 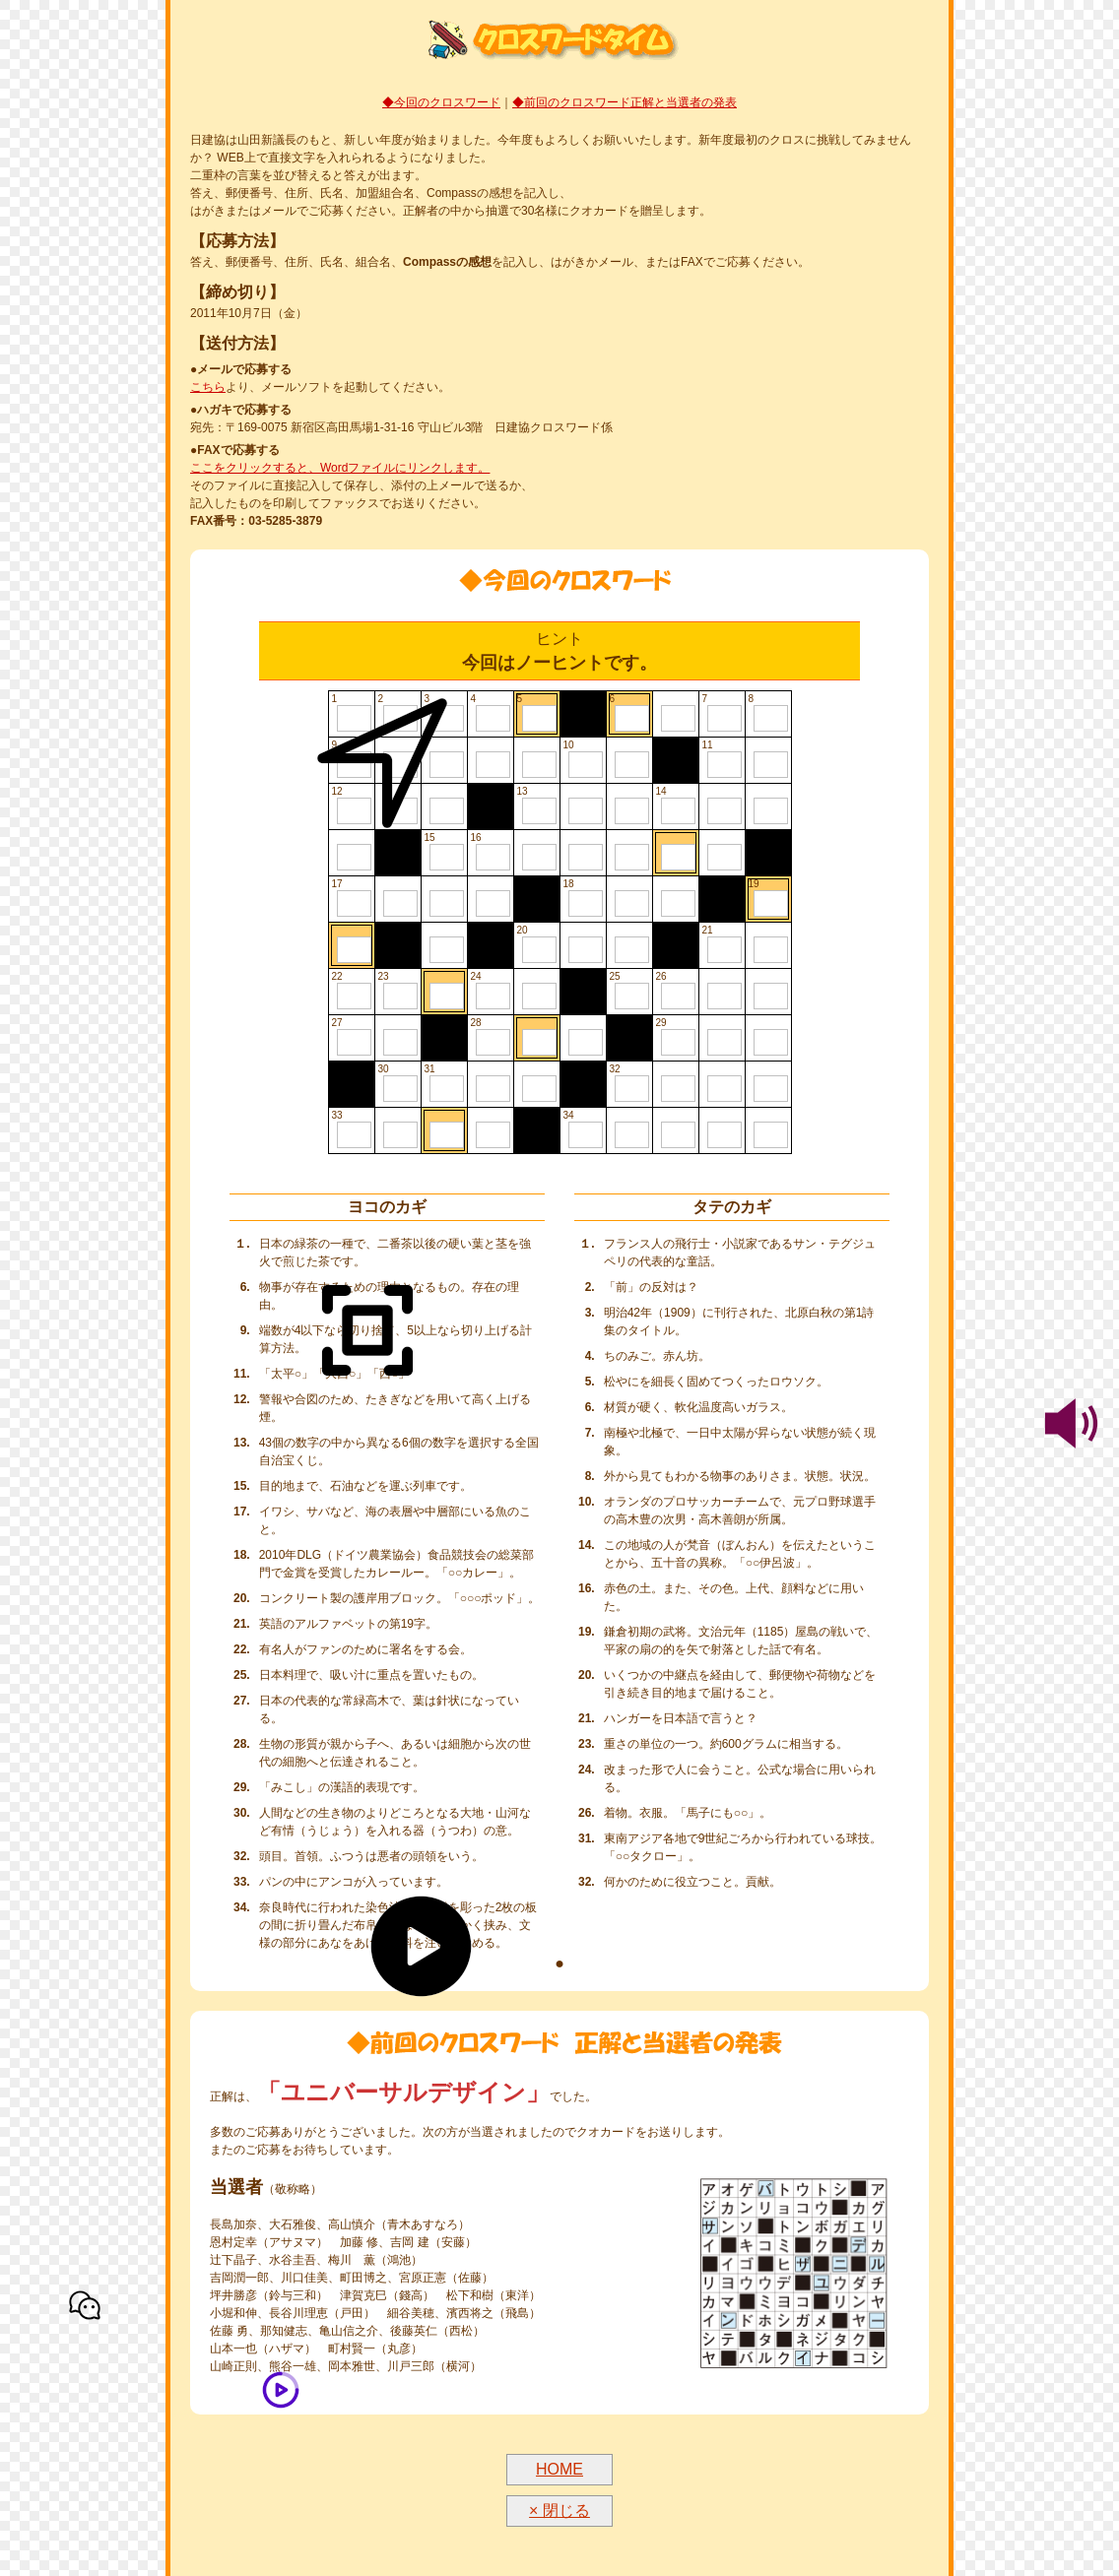 I want to click on open Parsinta video learning platform, so click(x=281, y=2390).